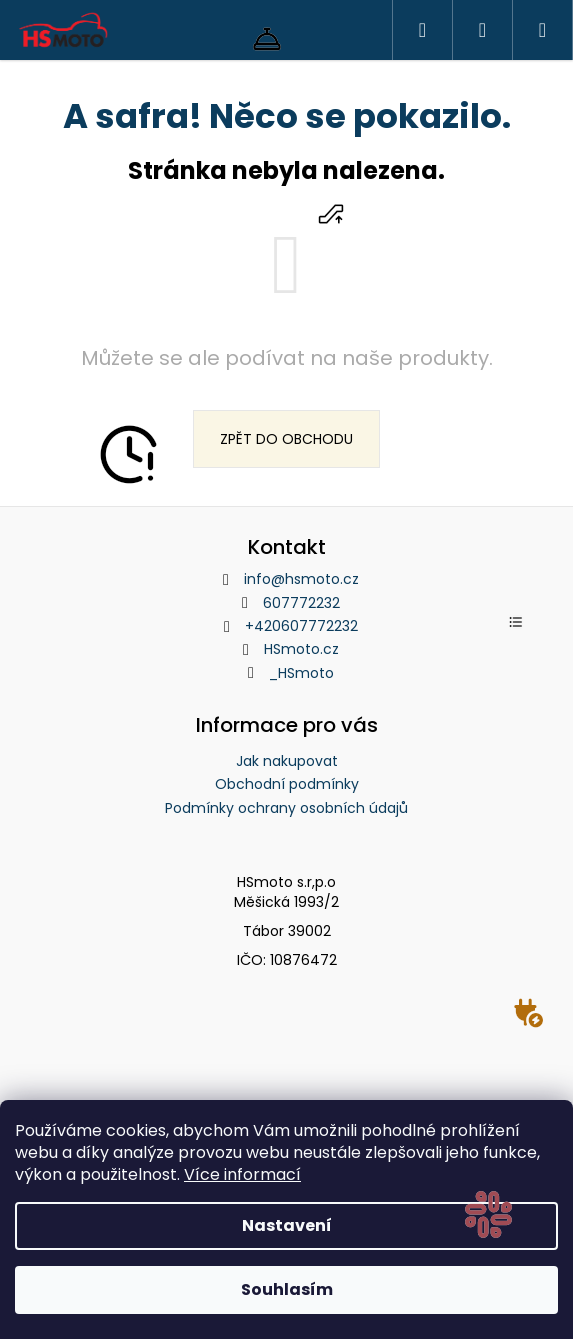  Describe the element at coordinates (527, 1013) in the screenshot. I see `indicates active power connection or charging` at that location.